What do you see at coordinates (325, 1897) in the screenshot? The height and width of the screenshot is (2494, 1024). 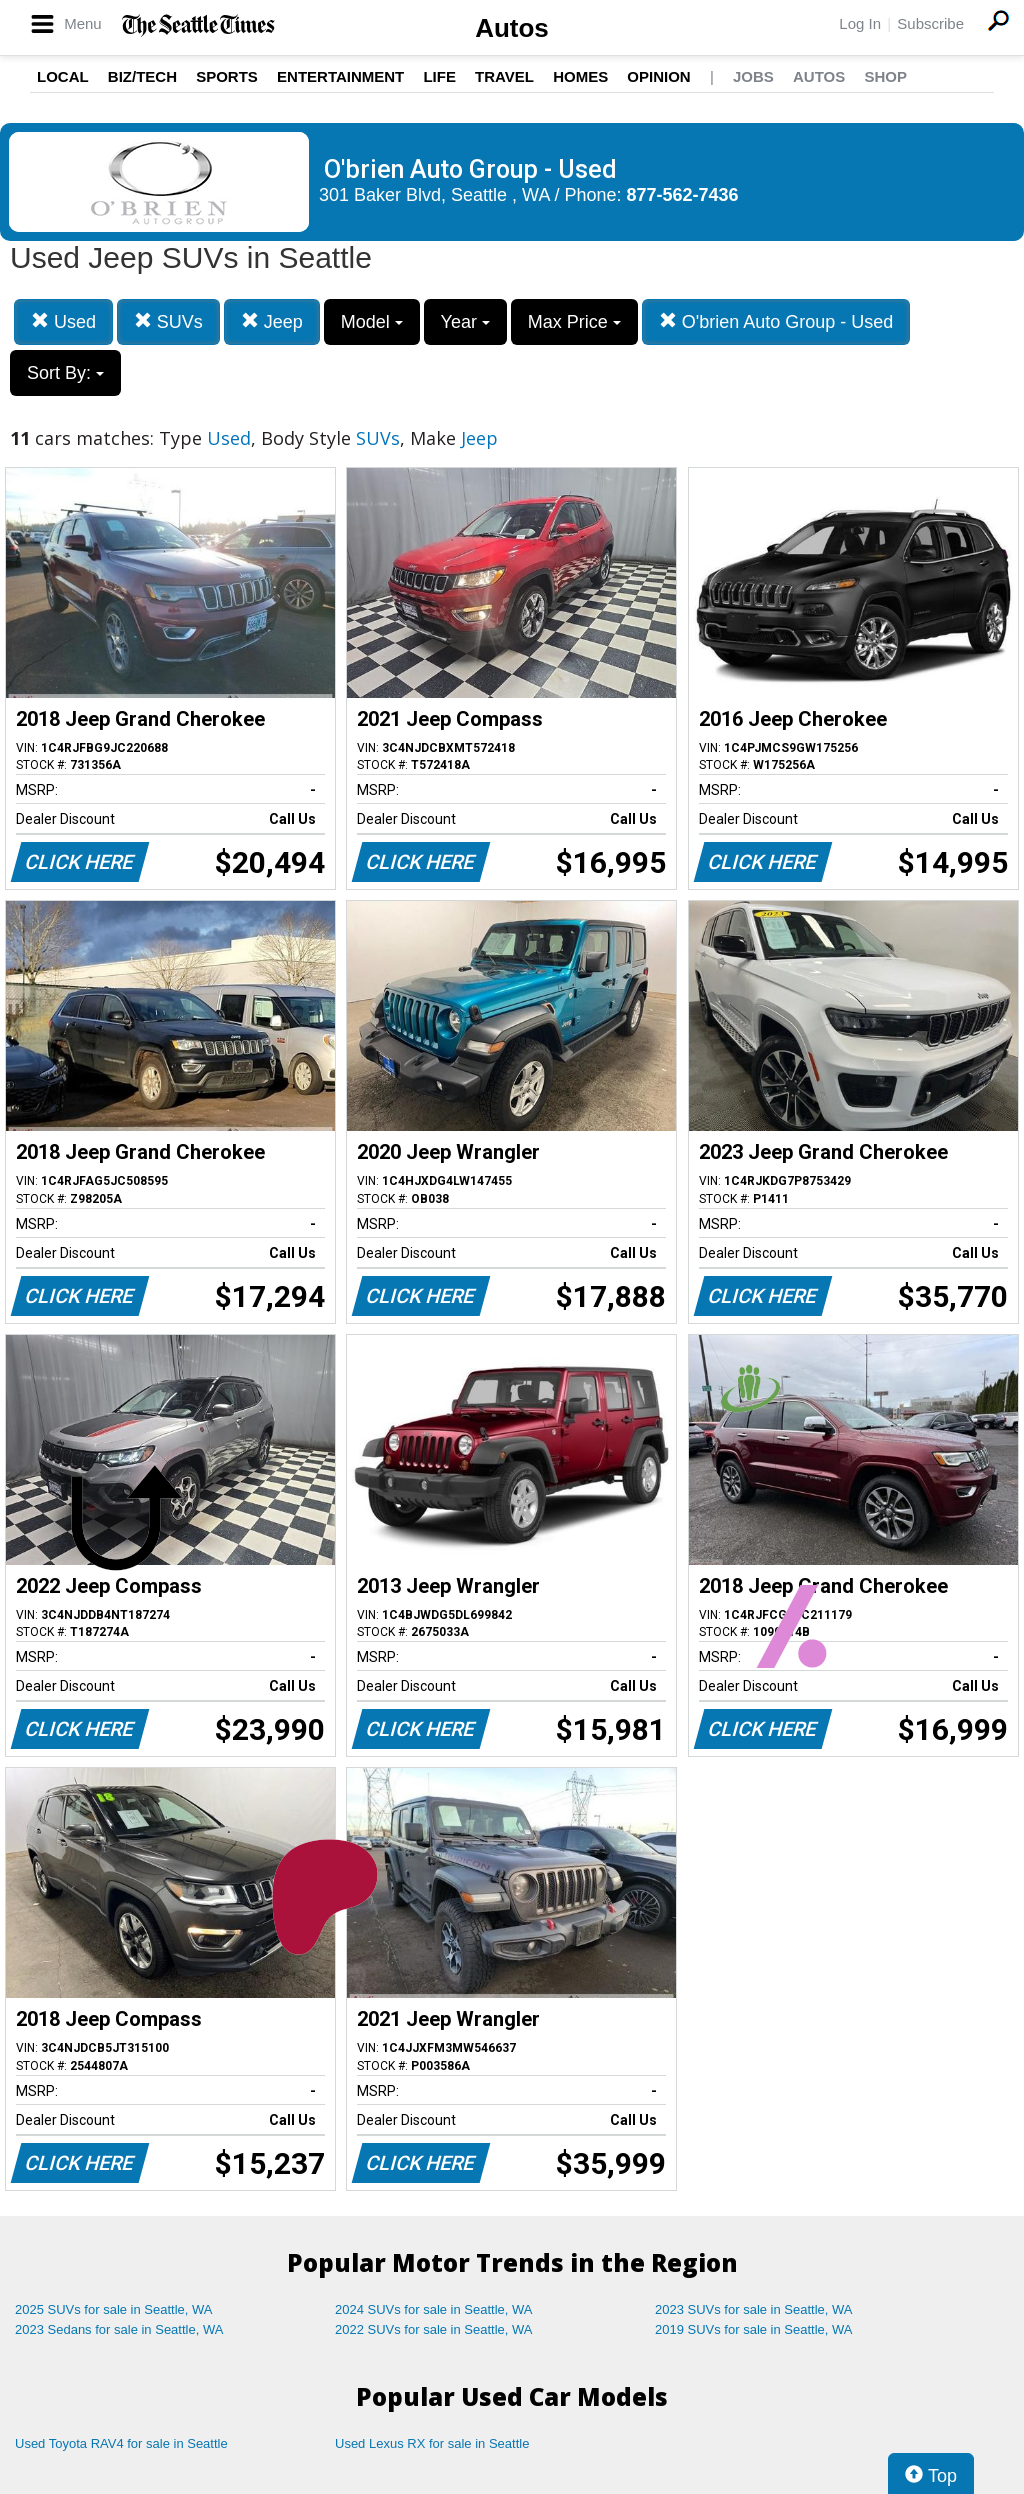 I see `link to patreon profile` at bounding box center [325, 1897].